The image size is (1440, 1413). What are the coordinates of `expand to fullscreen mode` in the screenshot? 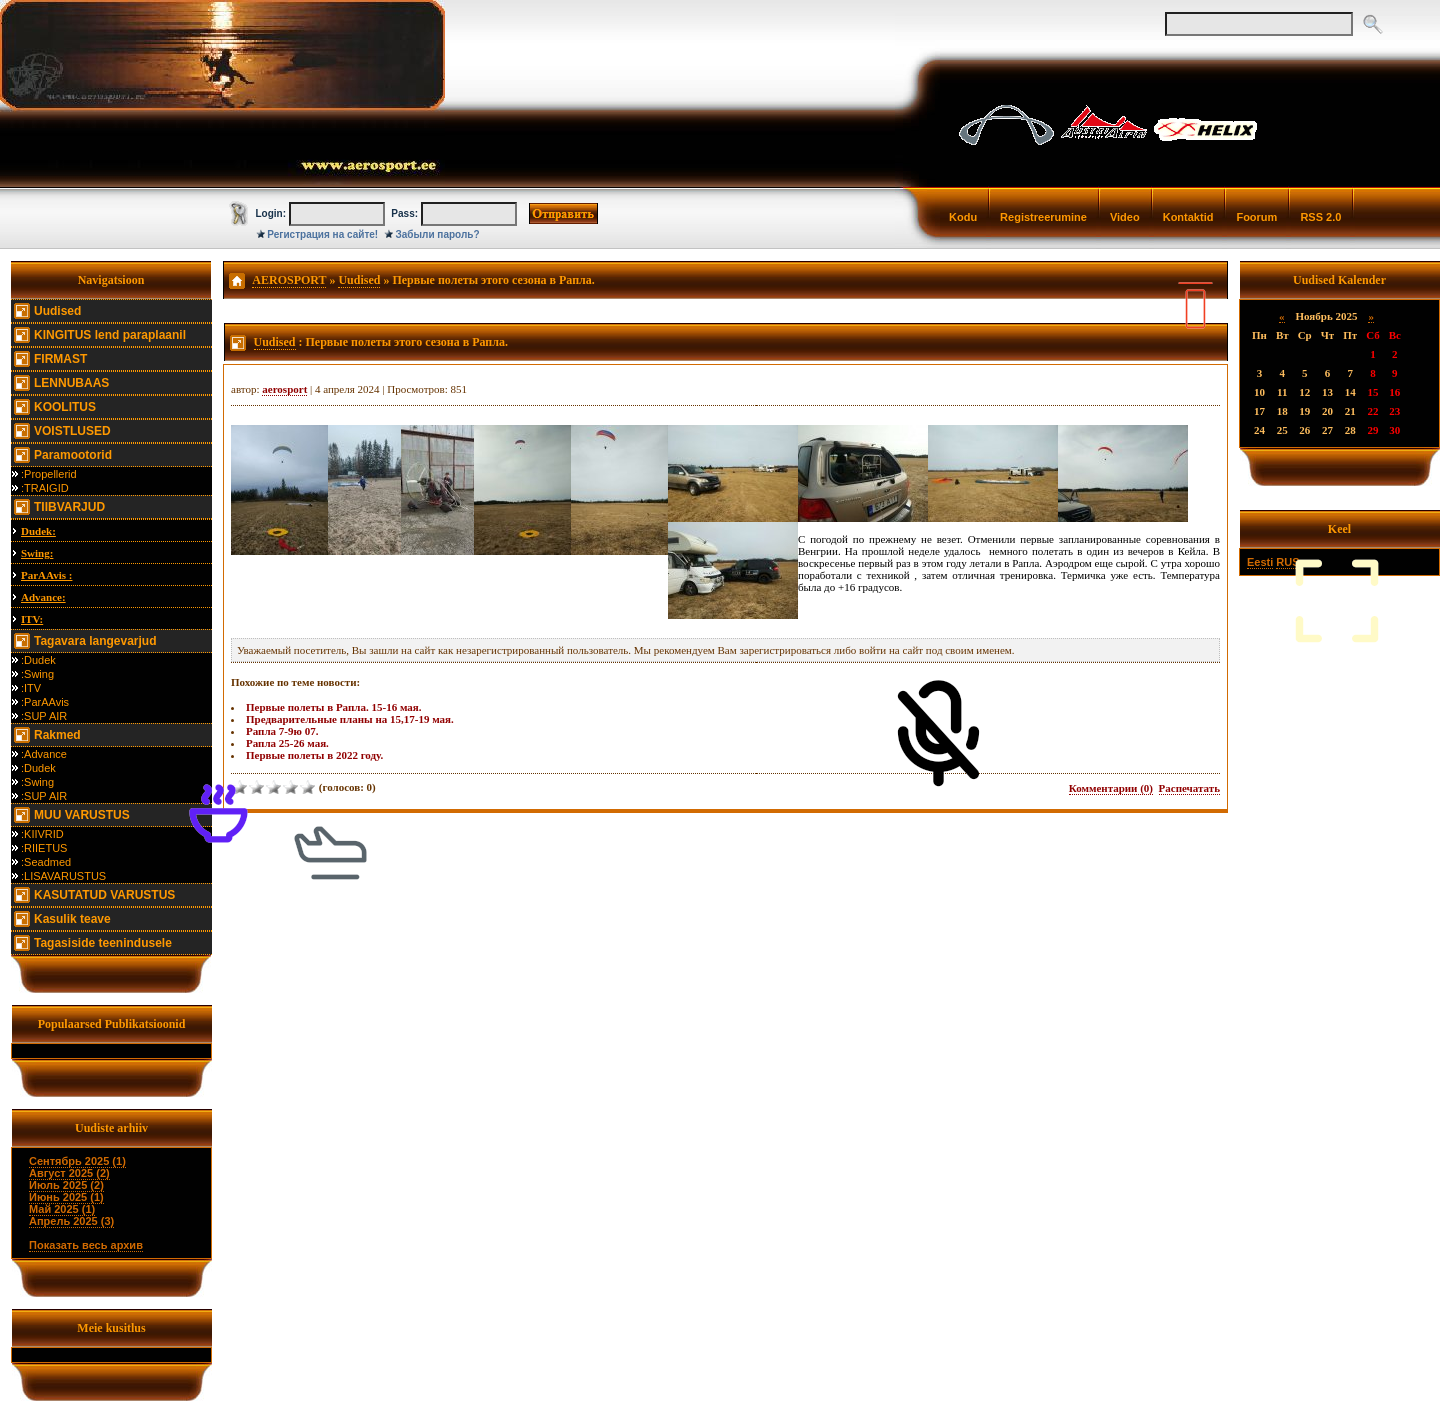 It's located at (1337, 601).